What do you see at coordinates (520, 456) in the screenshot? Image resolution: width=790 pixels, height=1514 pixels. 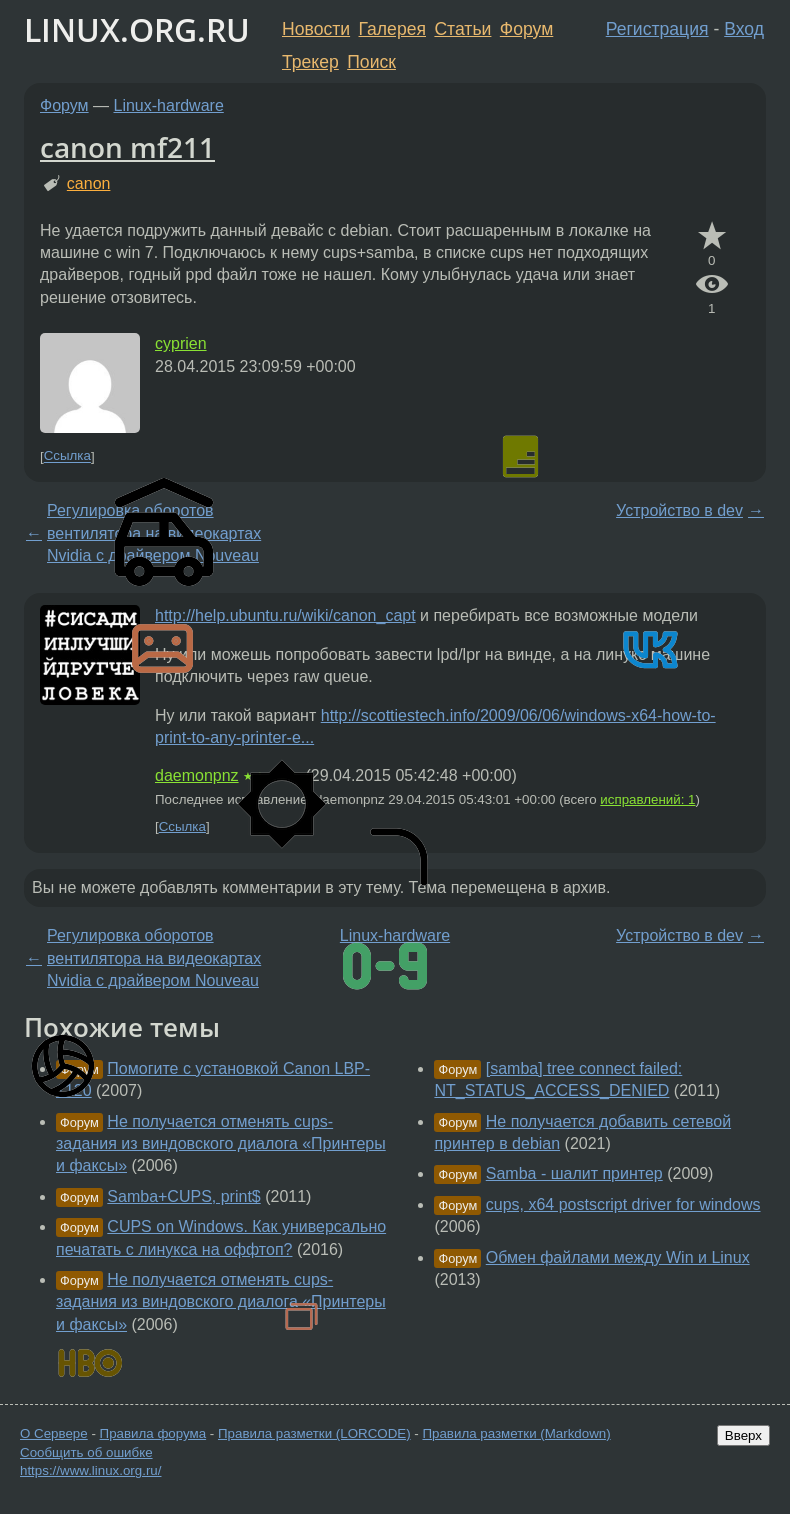 I see `indicates stairs or stairway access` at bounding box center [520, 456].